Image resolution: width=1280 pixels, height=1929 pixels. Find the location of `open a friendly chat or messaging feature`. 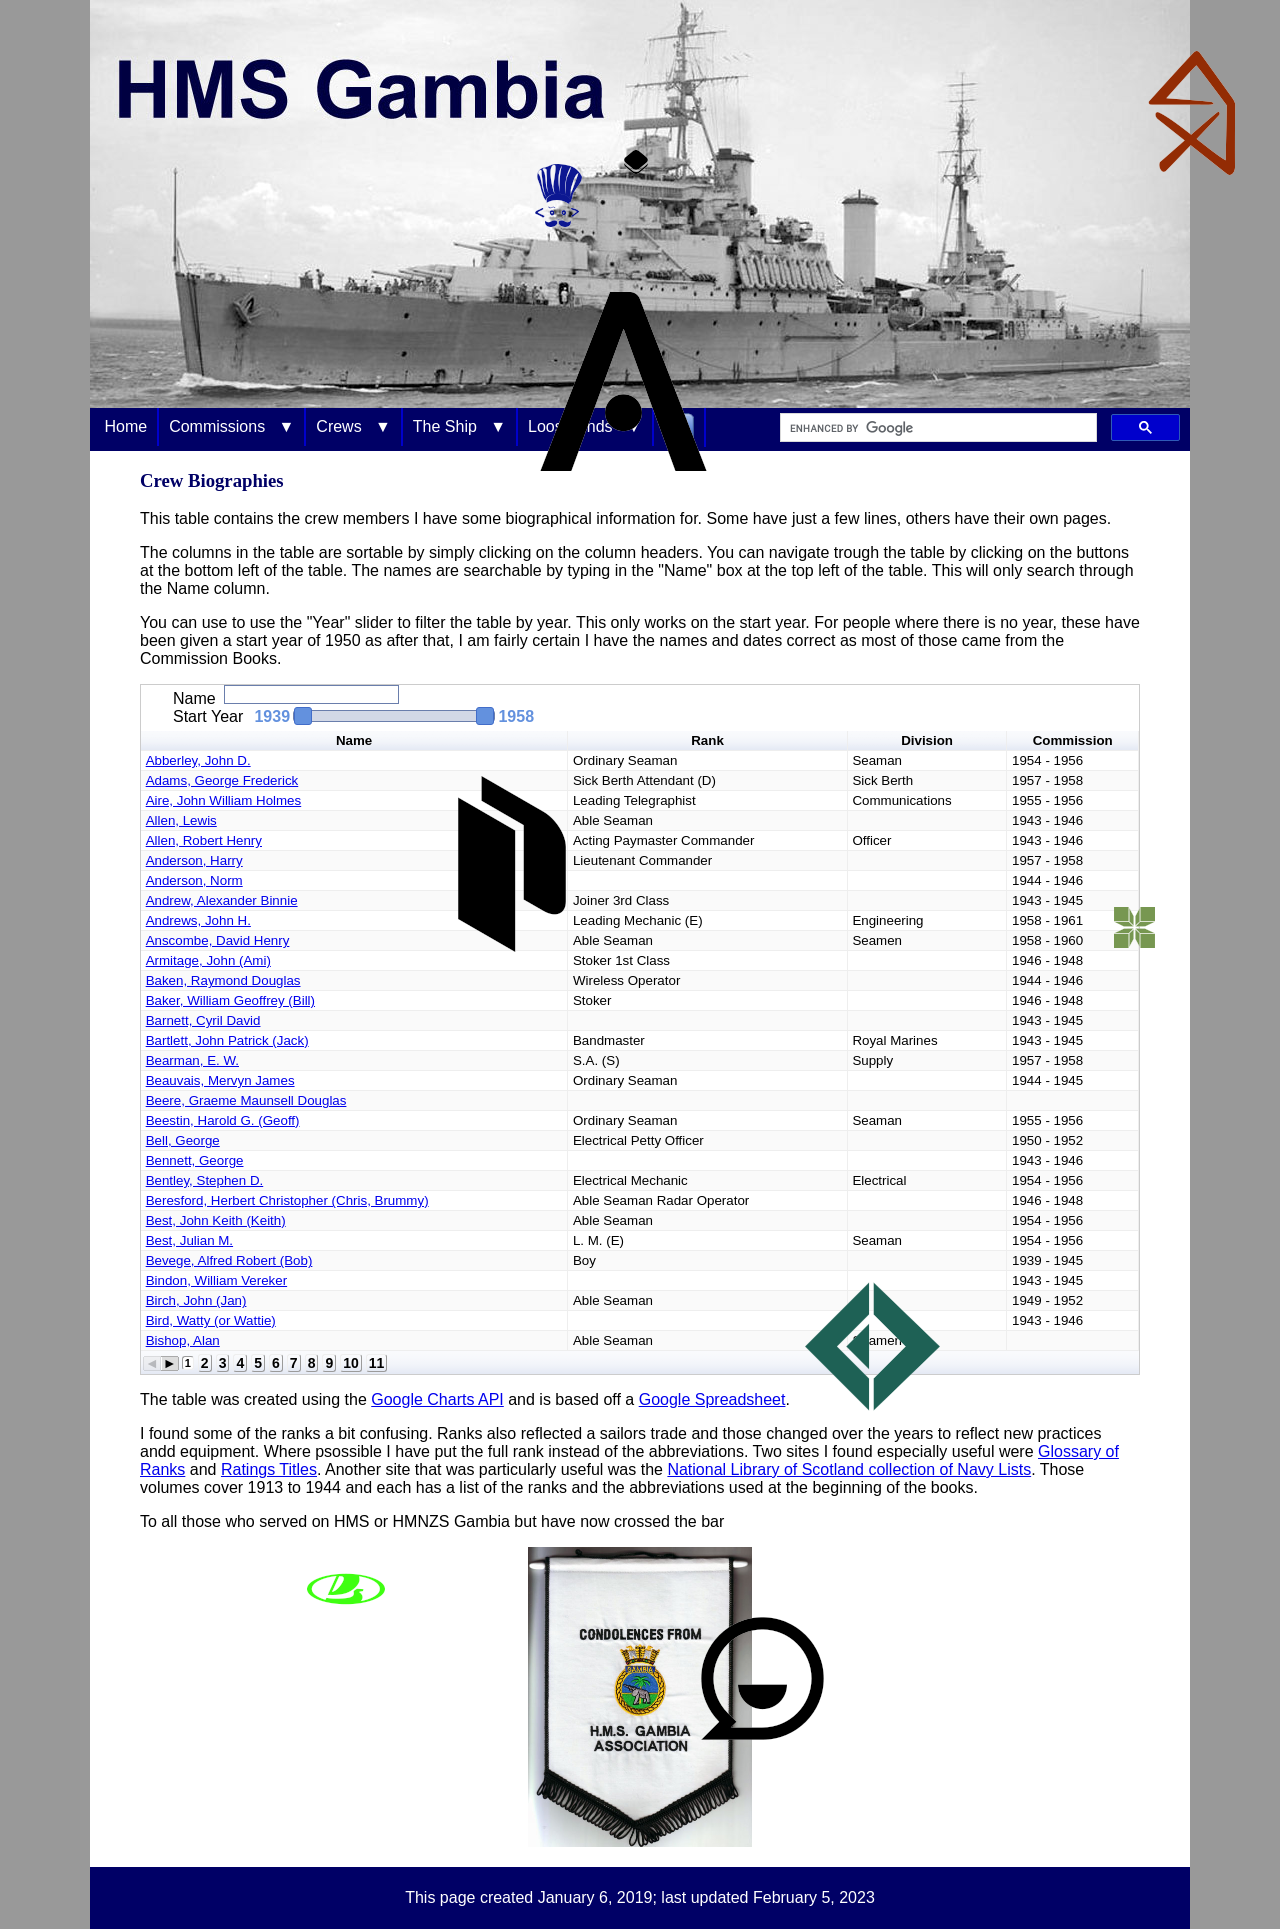

open a friendly chat or messaging feature is located at coordinates (762, 1678).